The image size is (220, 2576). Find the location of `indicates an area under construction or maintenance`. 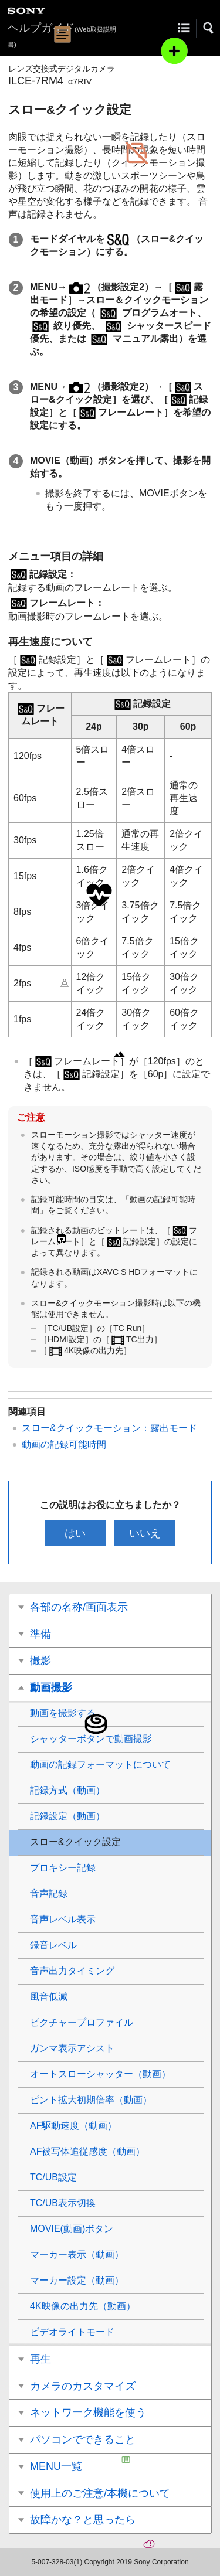

indicates an area under construction or maintenance is located at coordinates (65, 983).